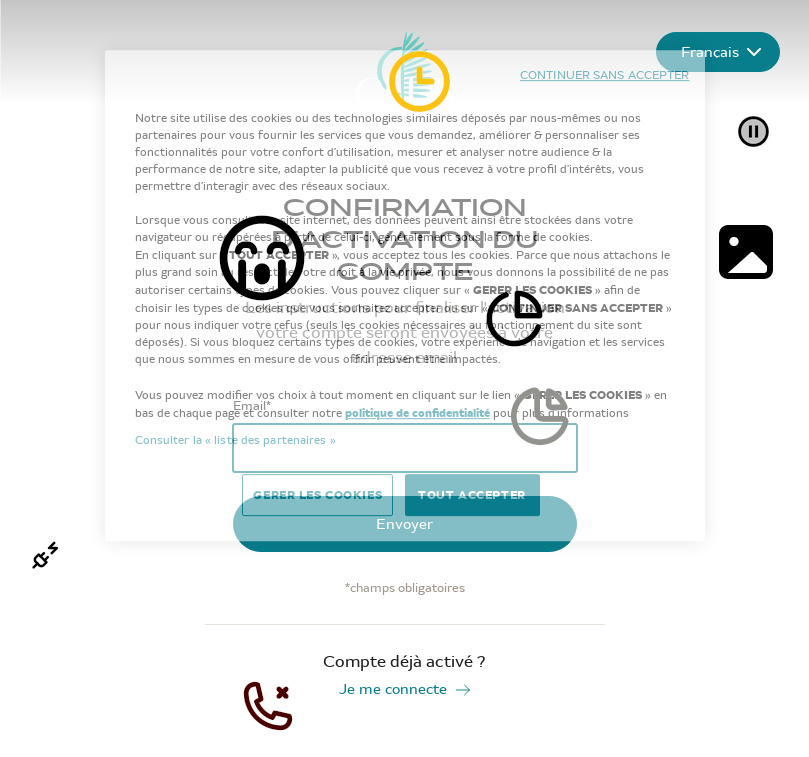  What do you see at coordinates (268, 706) in the screenshot?
I see `indicates a missed phone call` at bounding box center [268, 706].